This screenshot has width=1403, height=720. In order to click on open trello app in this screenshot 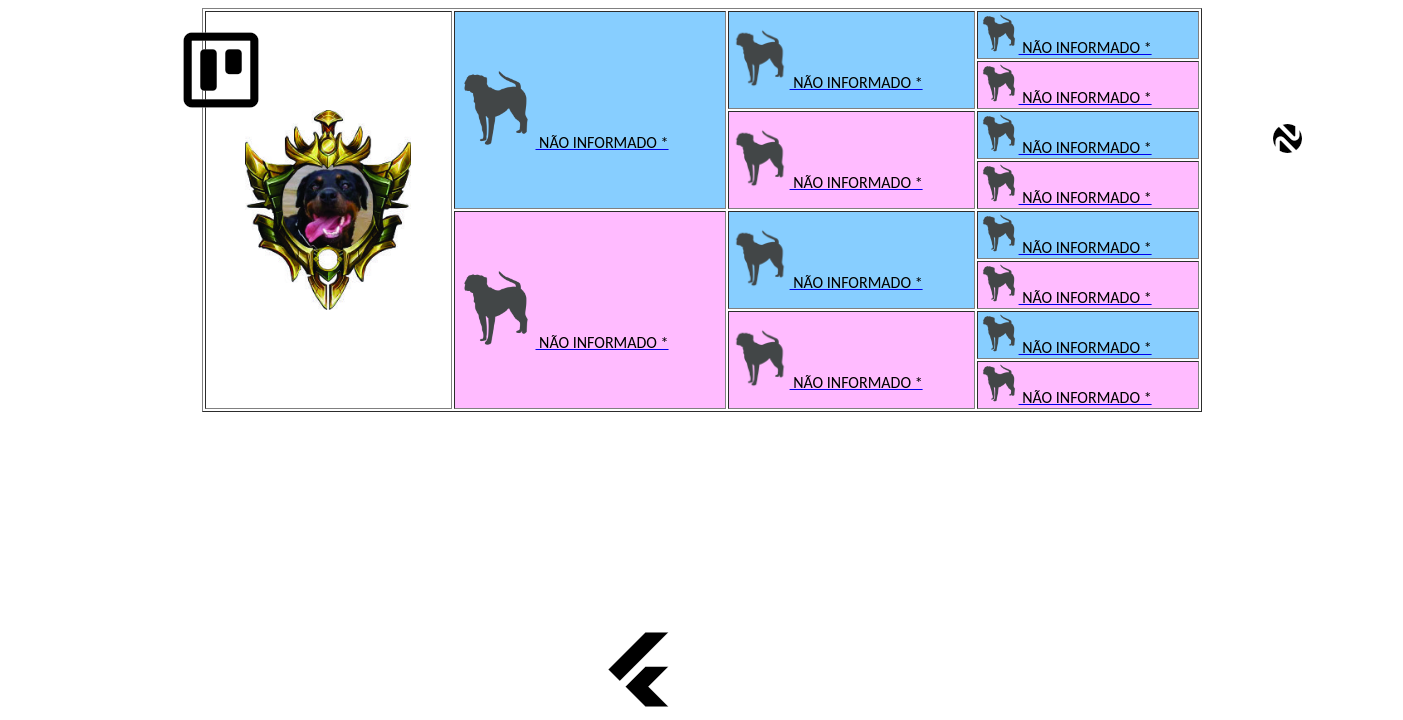, I will do `click(221, 70)`.